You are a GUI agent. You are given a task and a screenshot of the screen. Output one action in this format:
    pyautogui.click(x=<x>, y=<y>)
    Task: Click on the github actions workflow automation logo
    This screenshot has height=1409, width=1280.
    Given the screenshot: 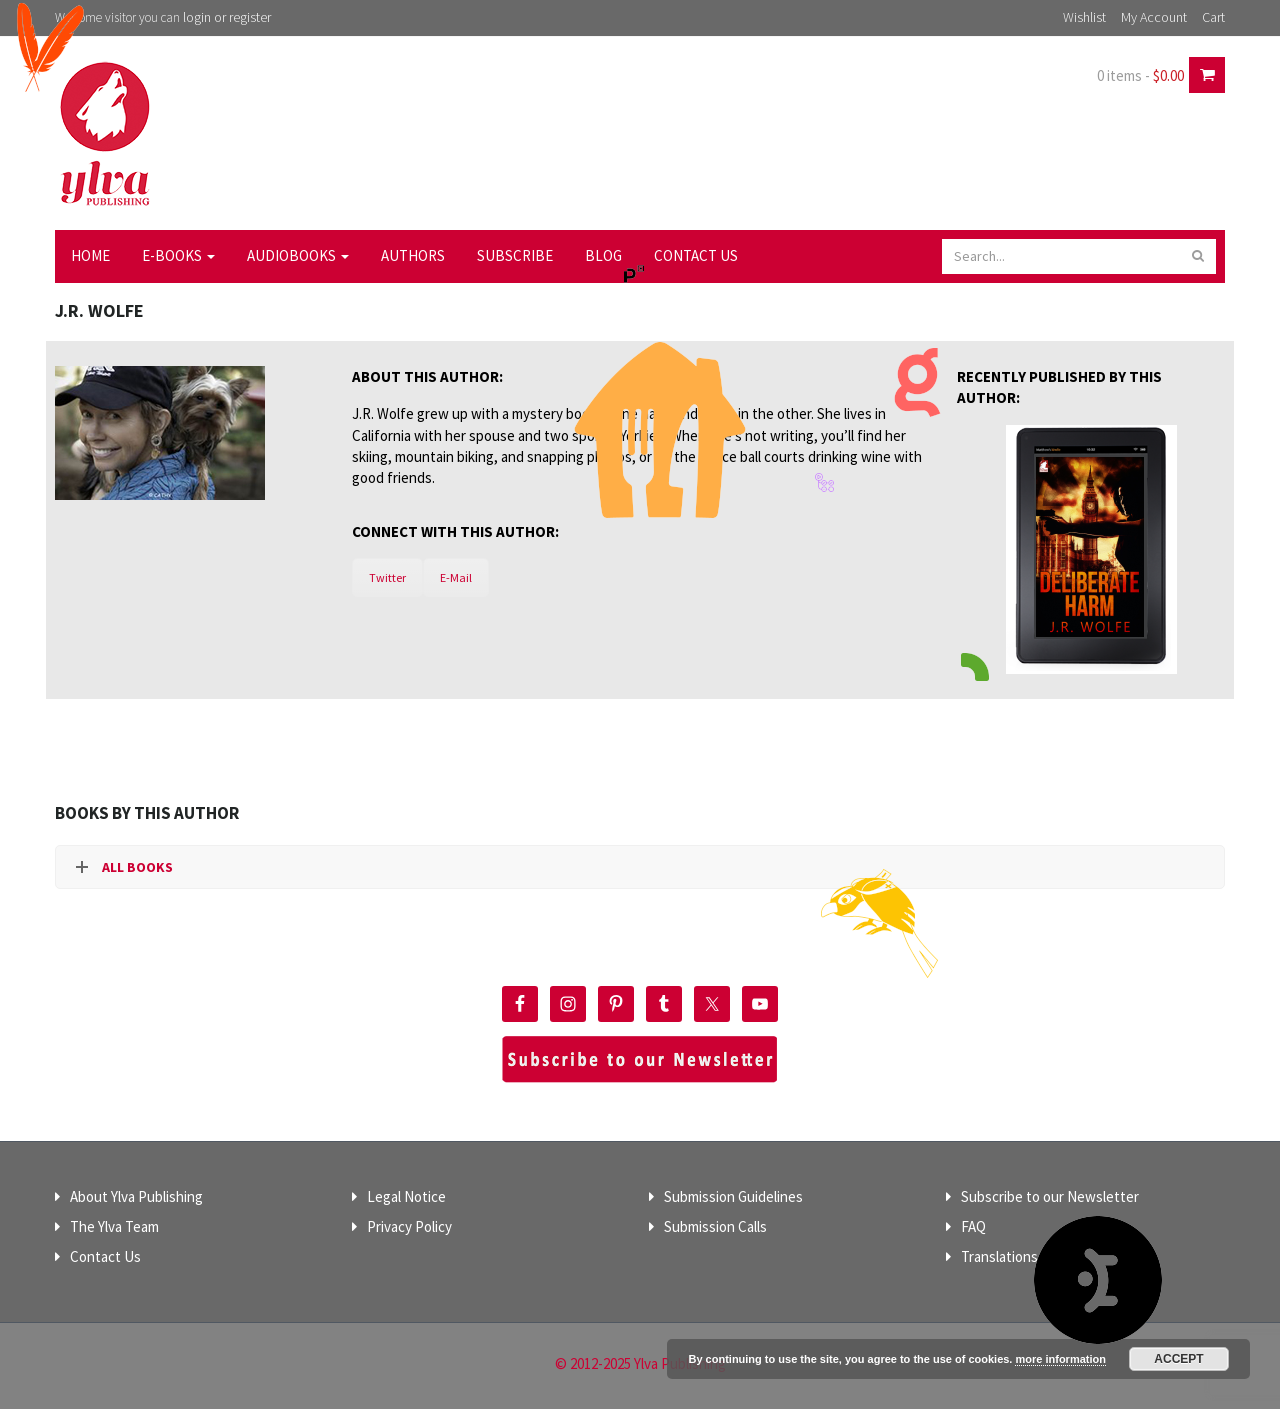 What is the action you would take?
    pyautogui.click(x=824, y=482)
    